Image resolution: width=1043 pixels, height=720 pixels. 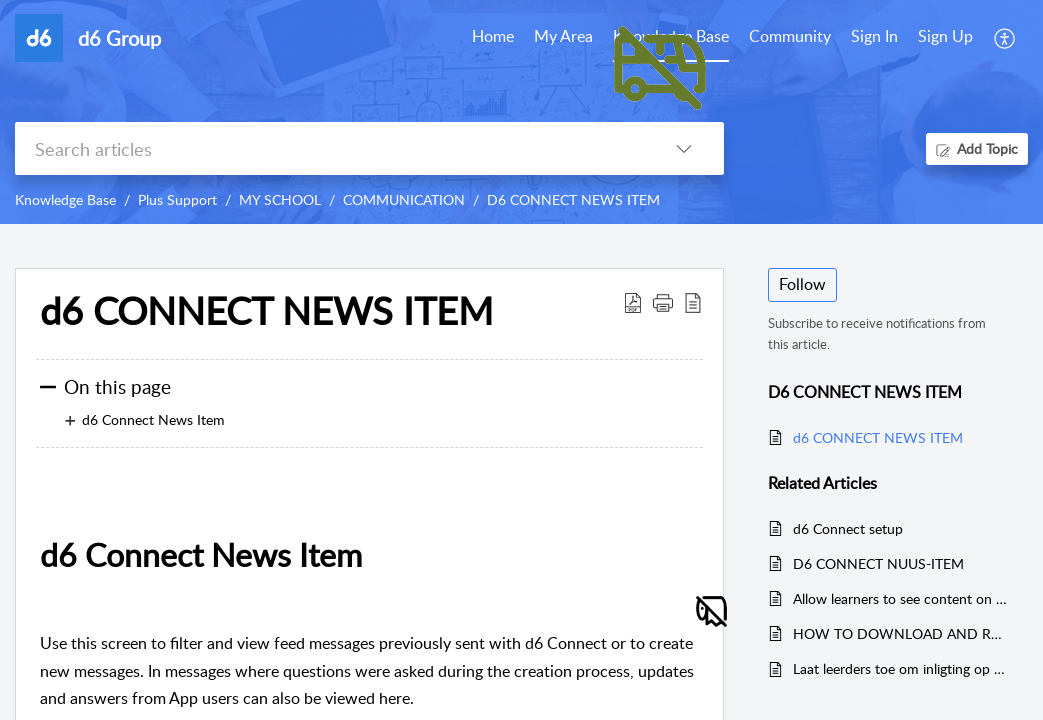 What do you see at coordinates (660, 68) in the screenshot?
I see `bus service unavailable or cancelled` at bounding box center [660, 68].